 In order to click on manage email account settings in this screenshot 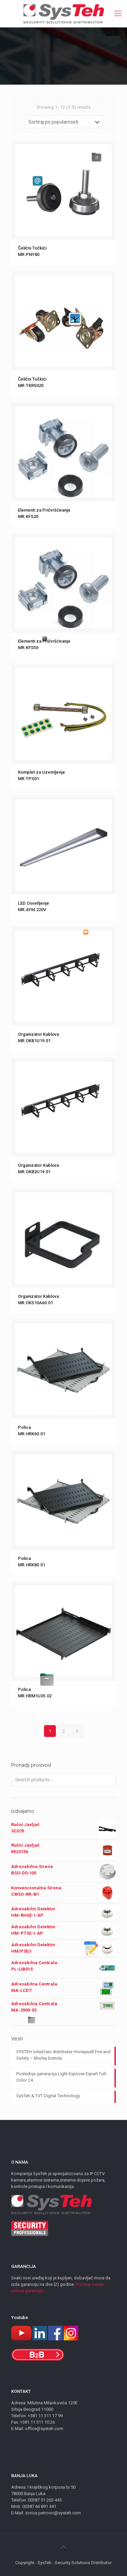, I will do `click(38, 181)`.